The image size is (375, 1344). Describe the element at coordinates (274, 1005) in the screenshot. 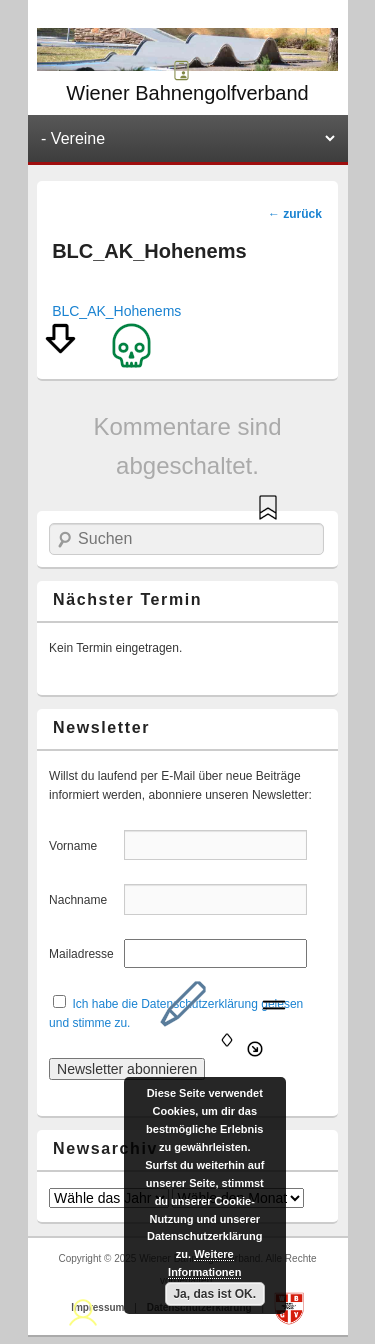

I see `reorder or rearrange items in a list` at that location.